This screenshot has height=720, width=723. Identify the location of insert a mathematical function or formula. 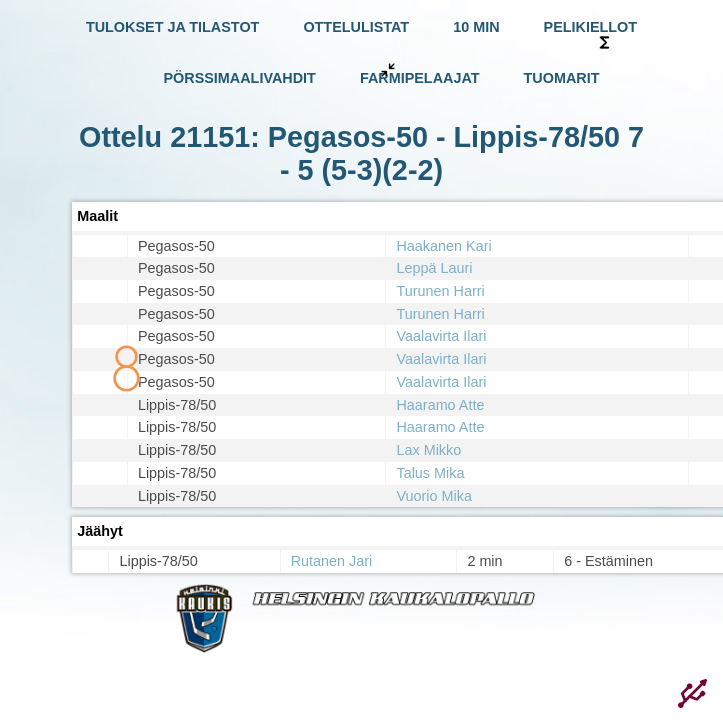
(604, 42).